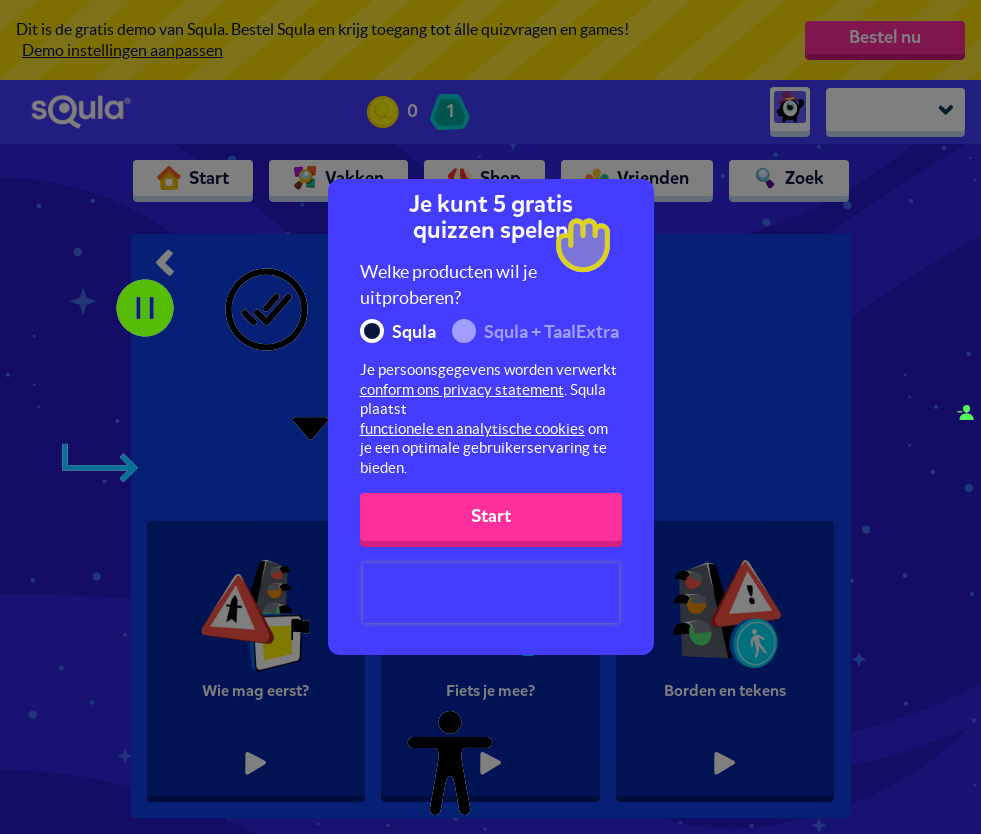  What do you see at coordinates (310, 428) in the screenshot?
I see `expand a dropdown menu` at bounding box center [310, 428].